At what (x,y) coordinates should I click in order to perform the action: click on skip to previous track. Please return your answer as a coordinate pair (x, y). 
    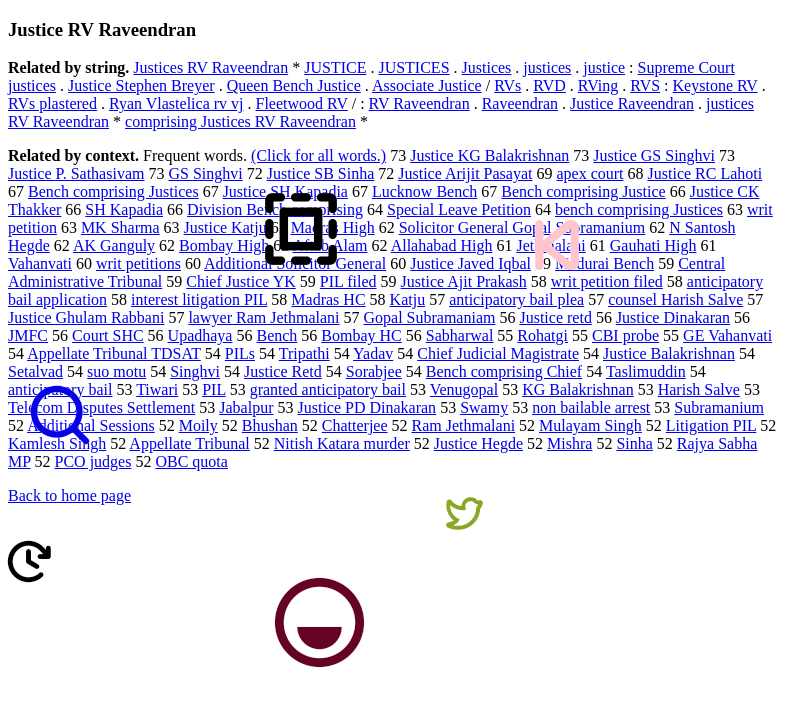
    Looking at the image, I should click on (556, 245).